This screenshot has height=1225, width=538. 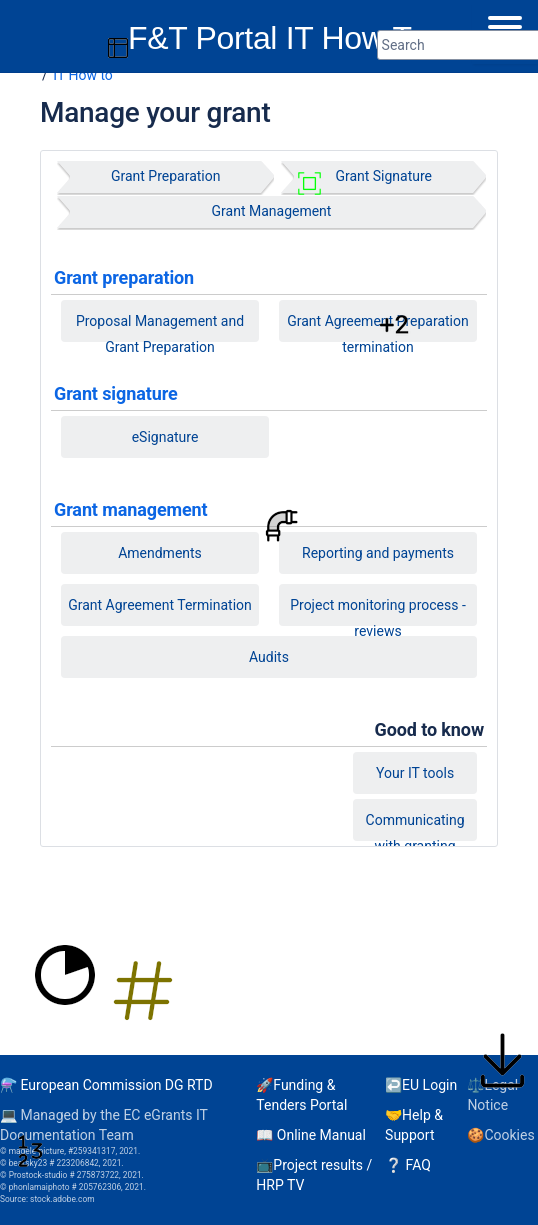 What do you see at coordinates (118, 48) in the screenshot?
I see `view data in table format` at bounding box center [118, 48].